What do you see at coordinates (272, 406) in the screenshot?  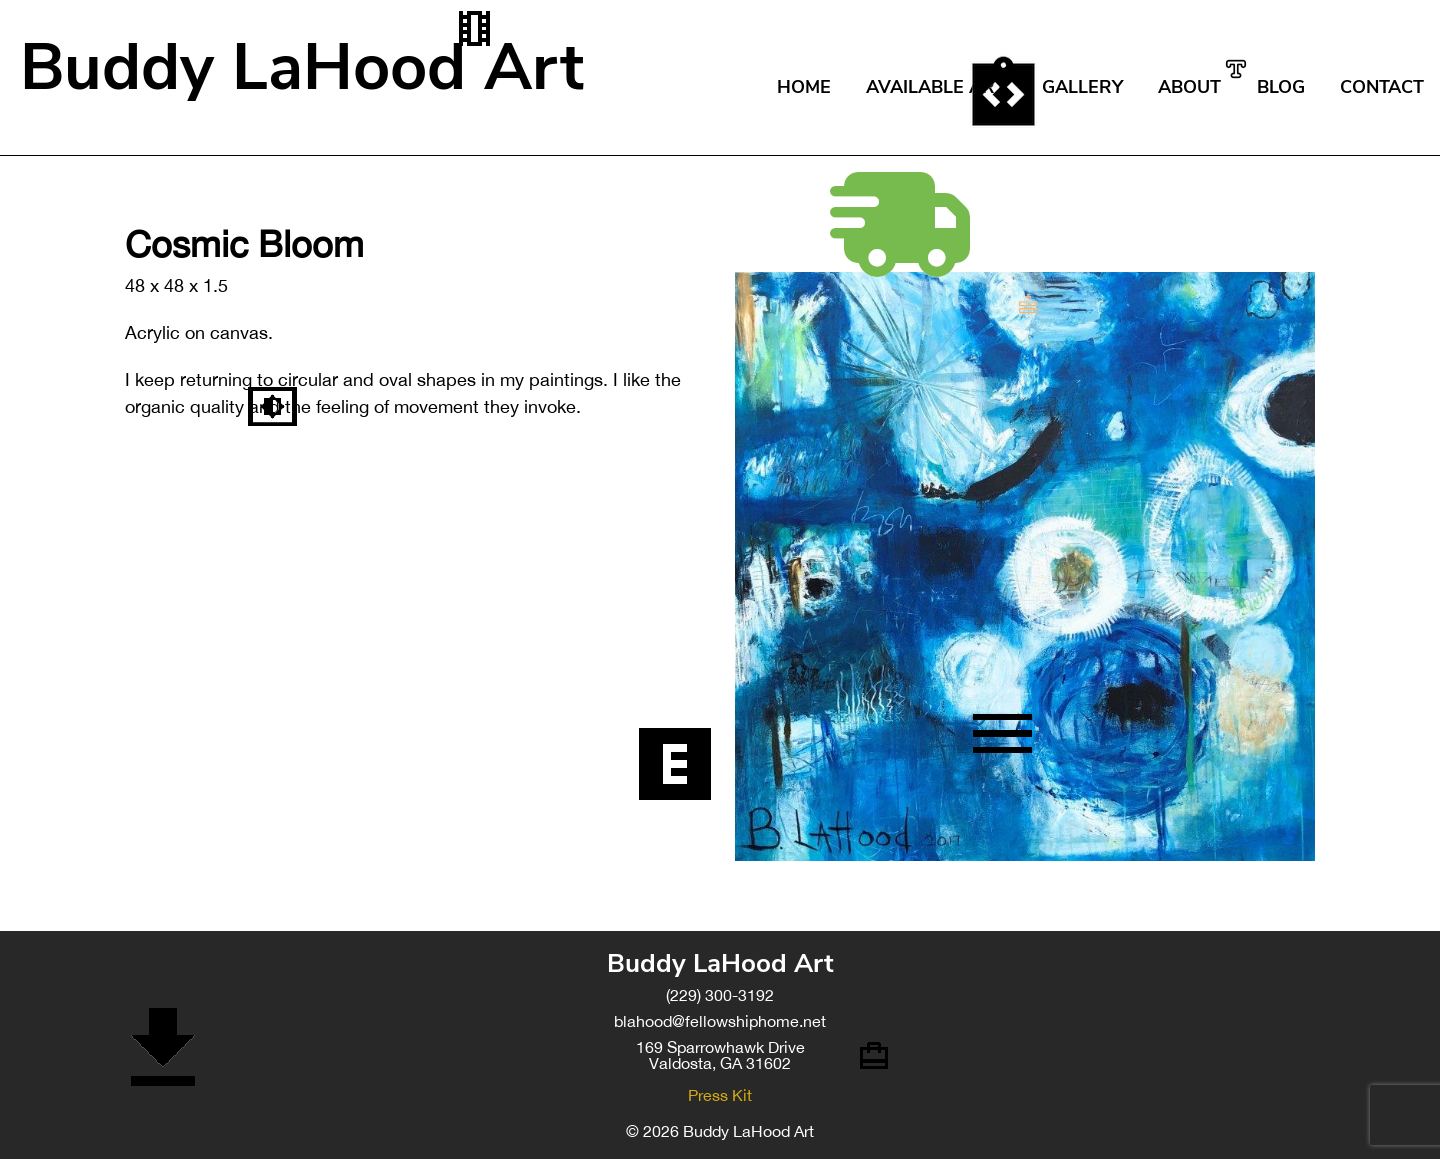 I see `adjust display brightness settings` at bounding box center [272, 406].